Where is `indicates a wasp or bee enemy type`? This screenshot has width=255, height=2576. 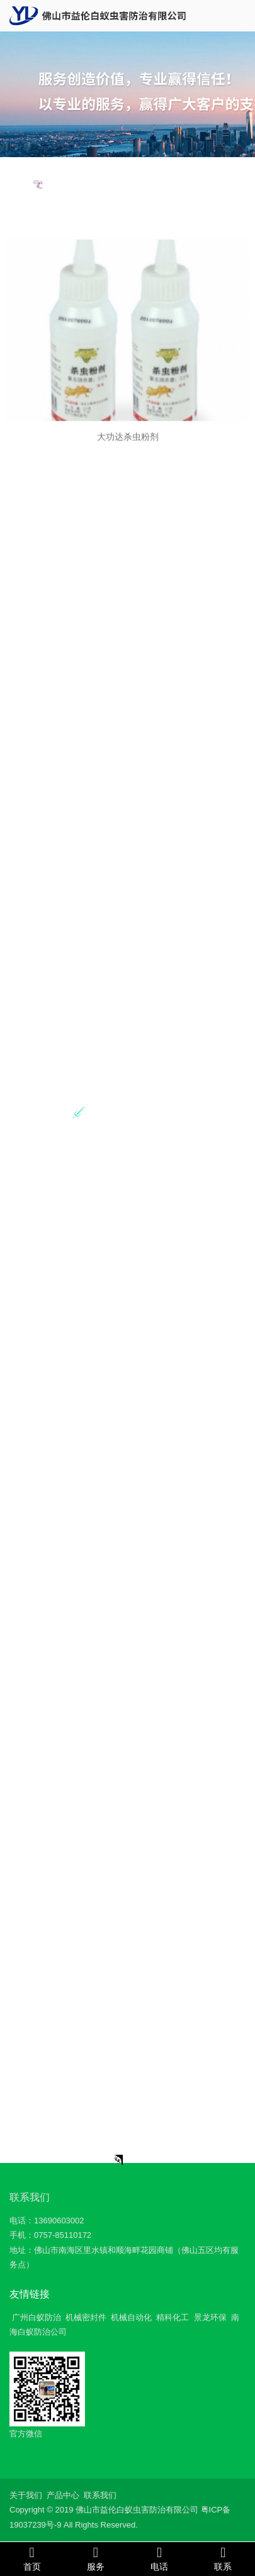 indicates a wasp or bee enemy type is located at coordinates (38, 184).